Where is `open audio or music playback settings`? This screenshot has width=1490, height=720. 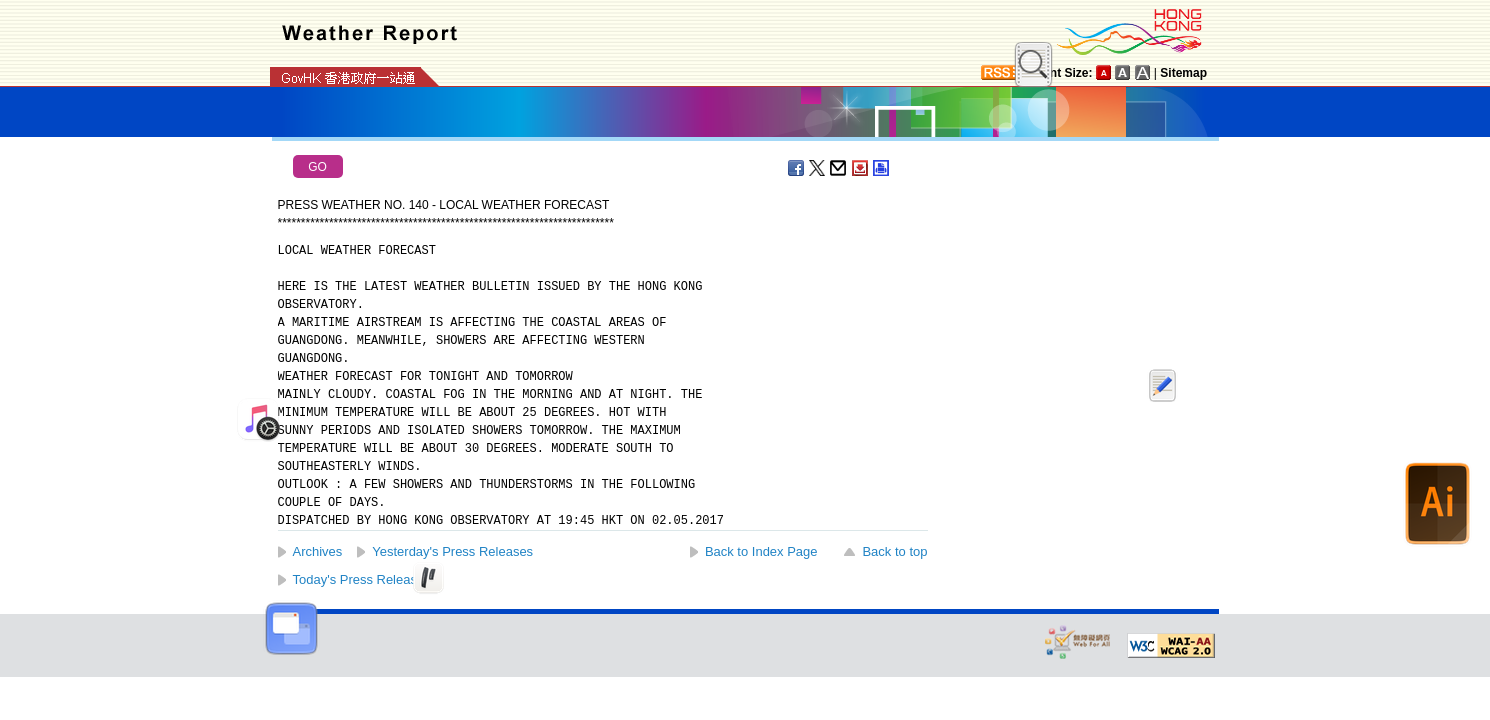
open audio or music playback settings is located at coordinates (258, 419).